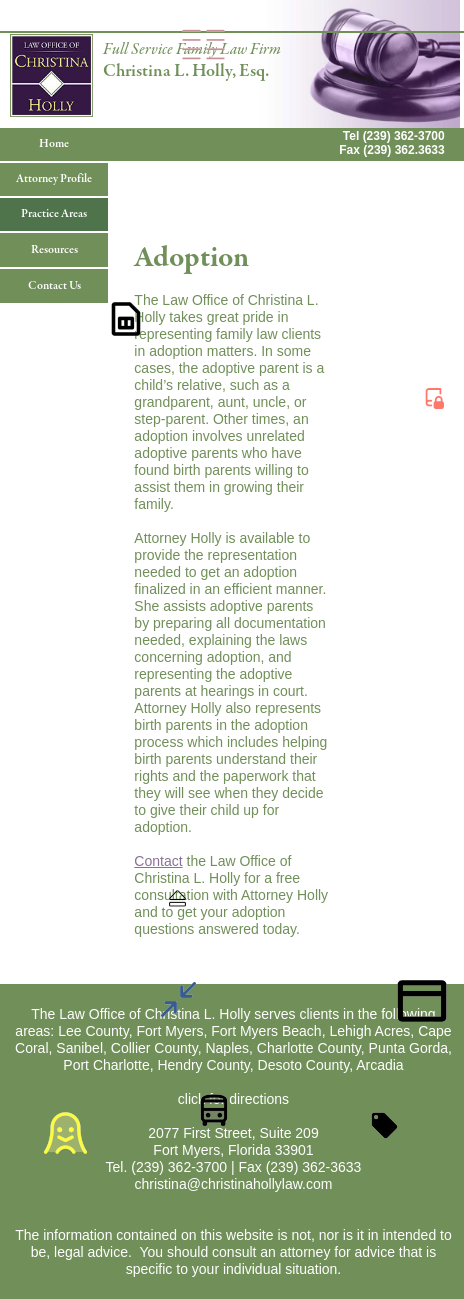 This screenshot has height=1299, width=464. What do you see at coordinates (214, 1111) in the screenshot?
I see `view bus routes and schedules` at bounding box center [214, 1111].